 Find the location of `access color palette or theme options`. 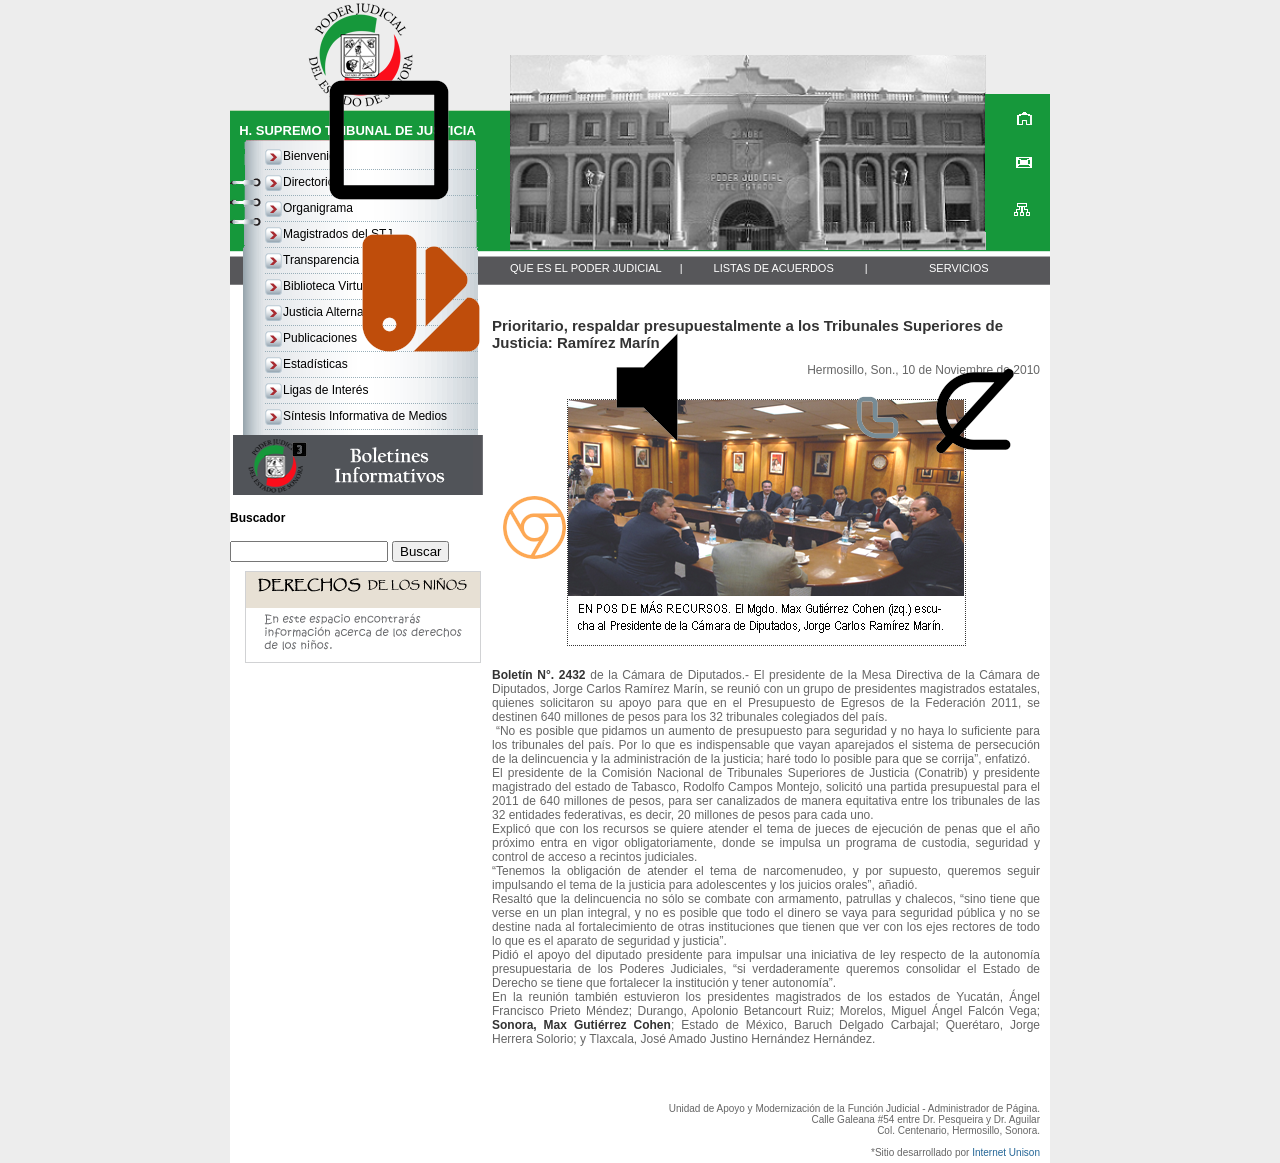

access color palette or theme options is located at coordinates (421, 293).